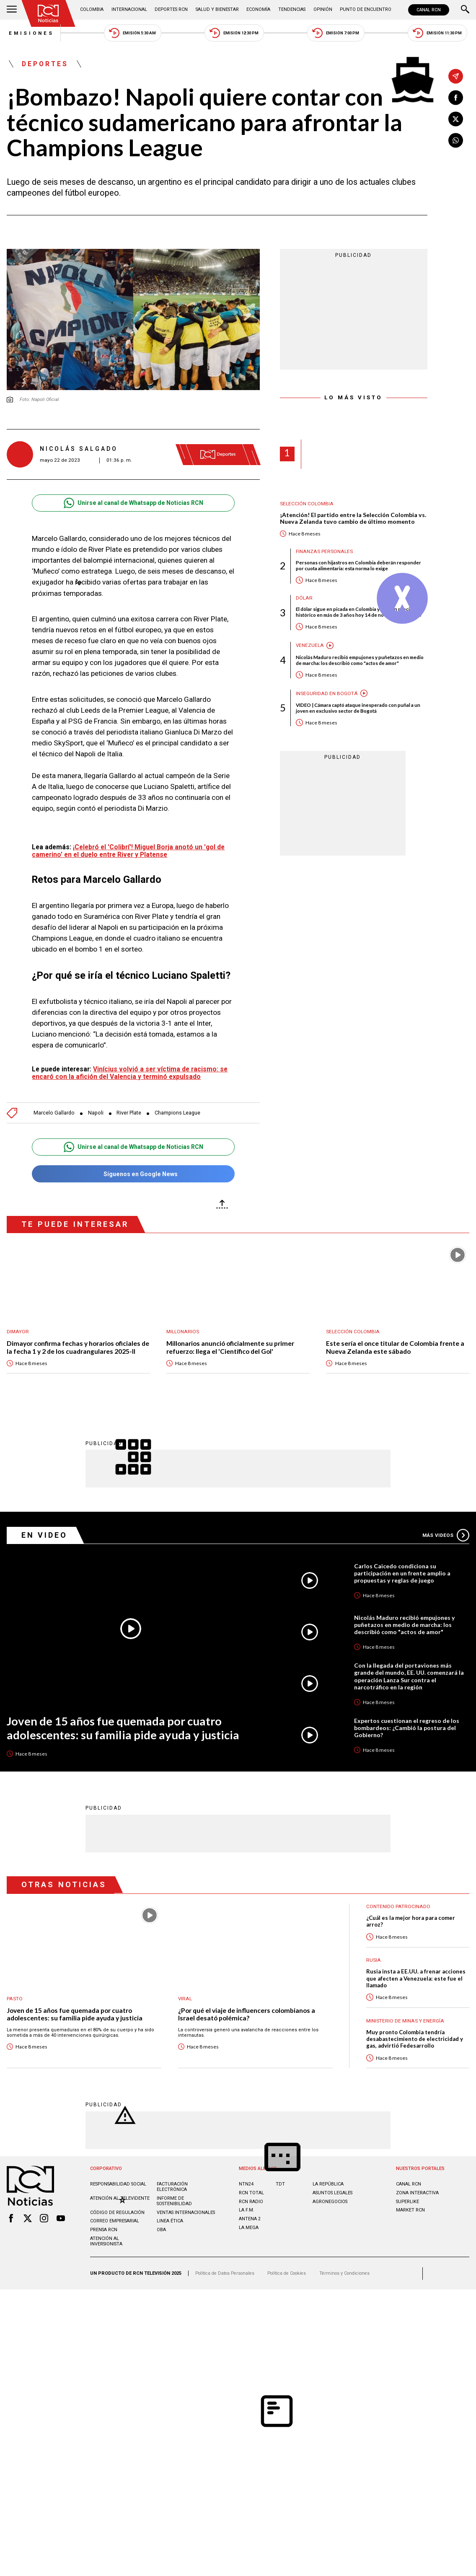  I want to click on close or dismiss a dialog, so click(402, 598).